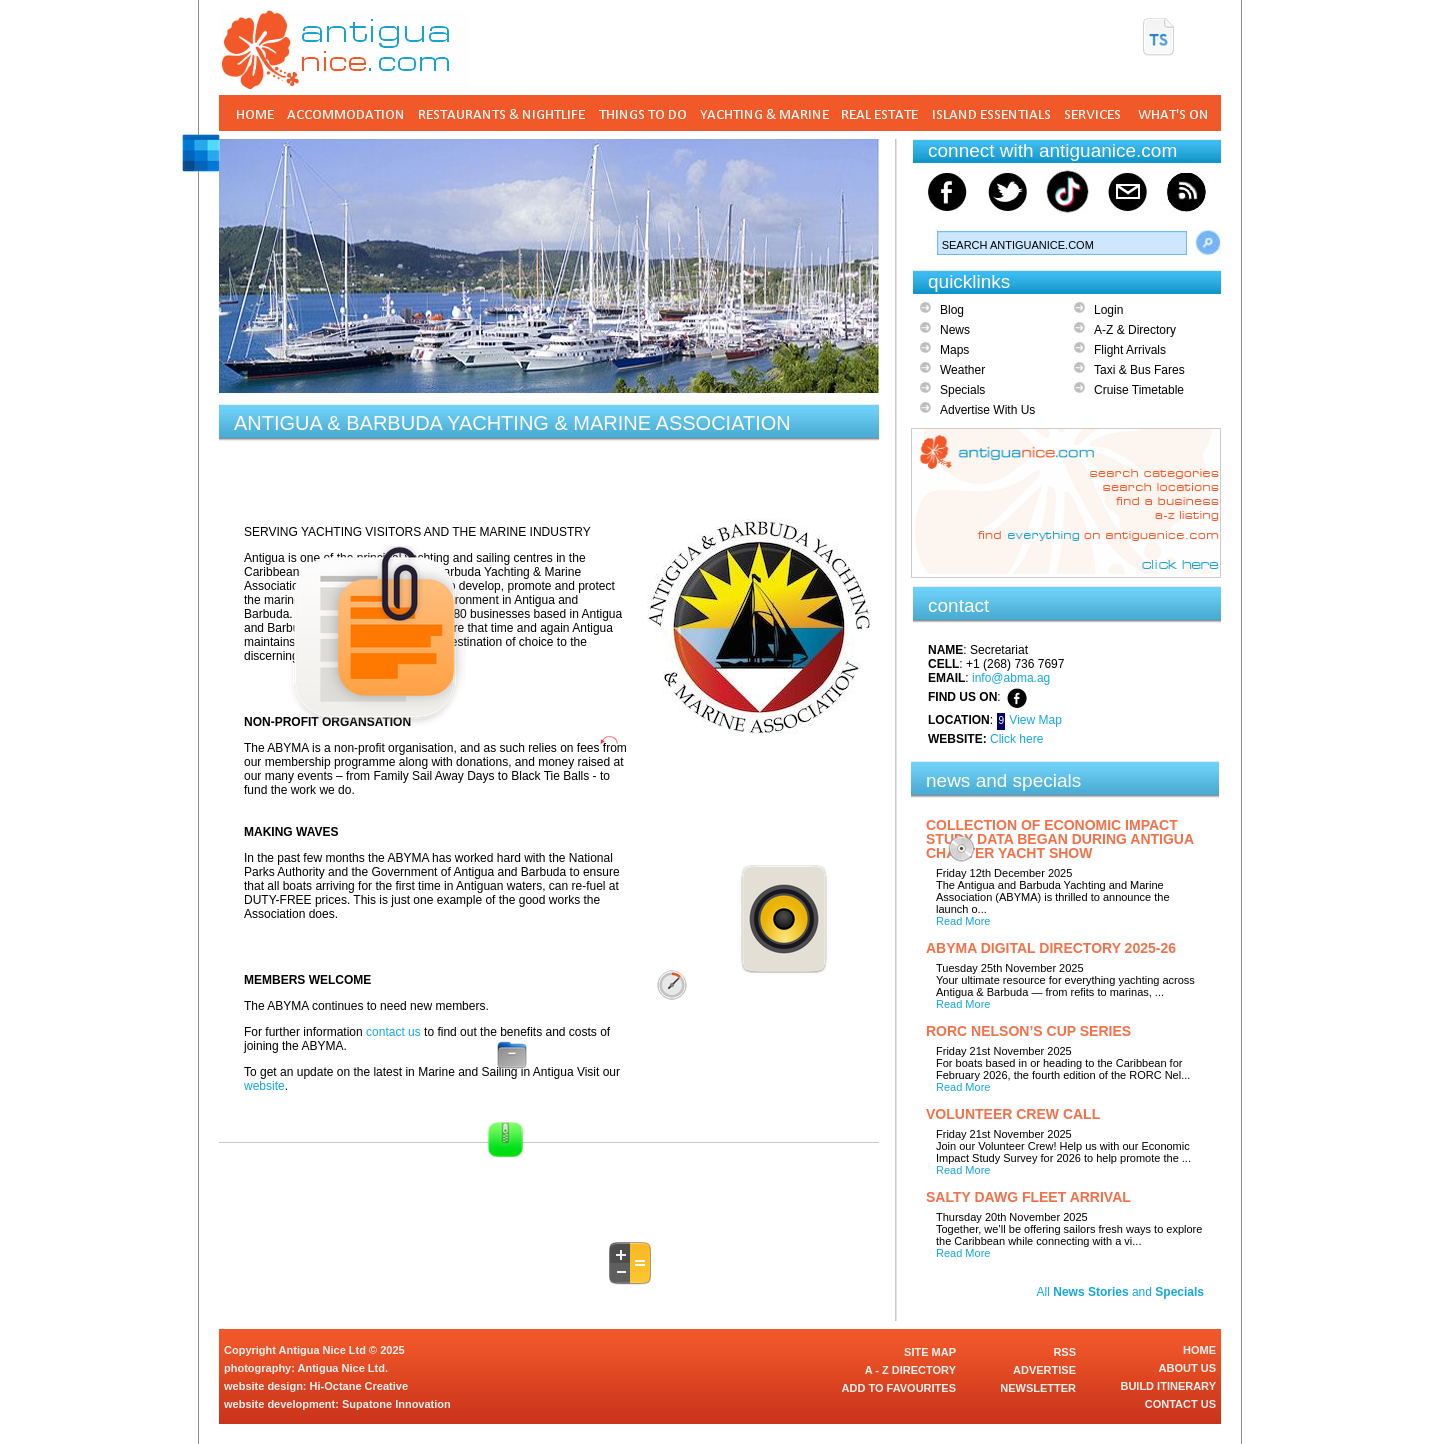 The height and width of the screenshot is (1444, 1440). I want to click on open the nautilus file manager, so click(512, 1055).